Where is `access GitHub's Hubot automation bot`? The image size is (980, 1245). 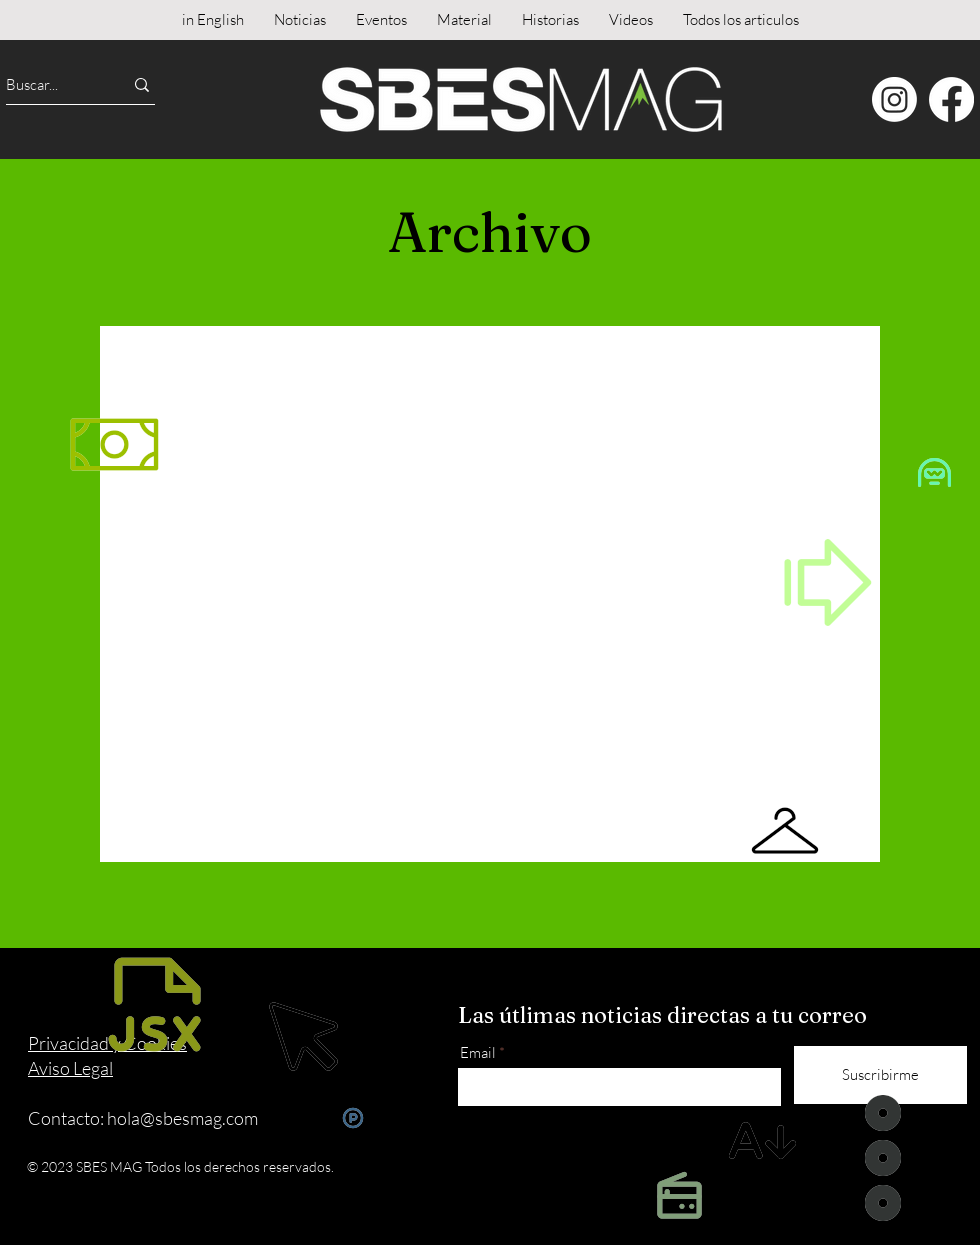
access GitHub's Hubot automation bot is located at coordinates (934, 474).